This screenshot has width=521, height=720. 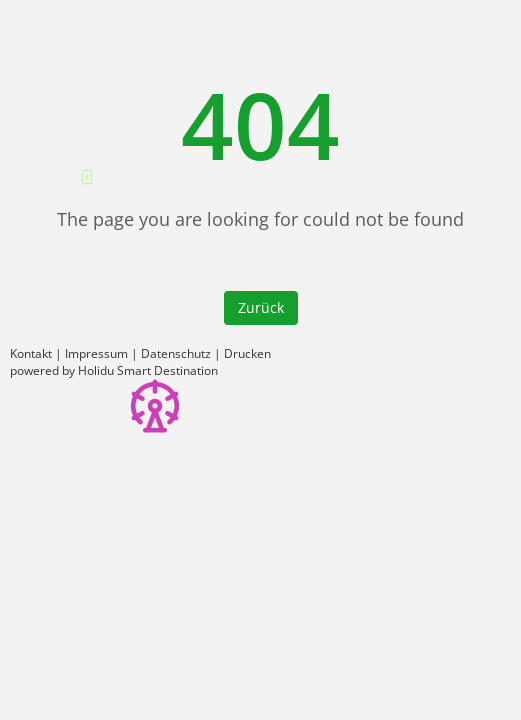 I want to click on indicates device is currently charging, so click(x=87, y=177).